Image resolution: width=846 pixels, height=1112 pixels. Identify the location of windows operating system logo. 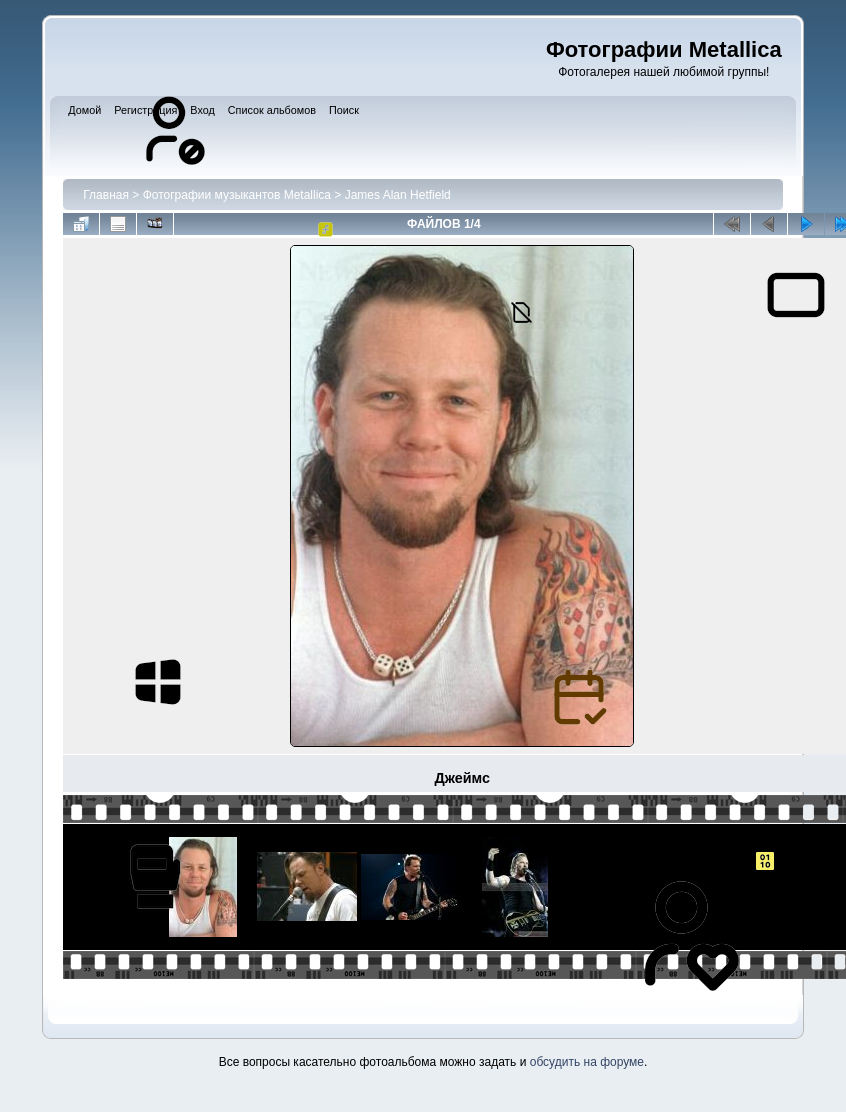
(158, 682).